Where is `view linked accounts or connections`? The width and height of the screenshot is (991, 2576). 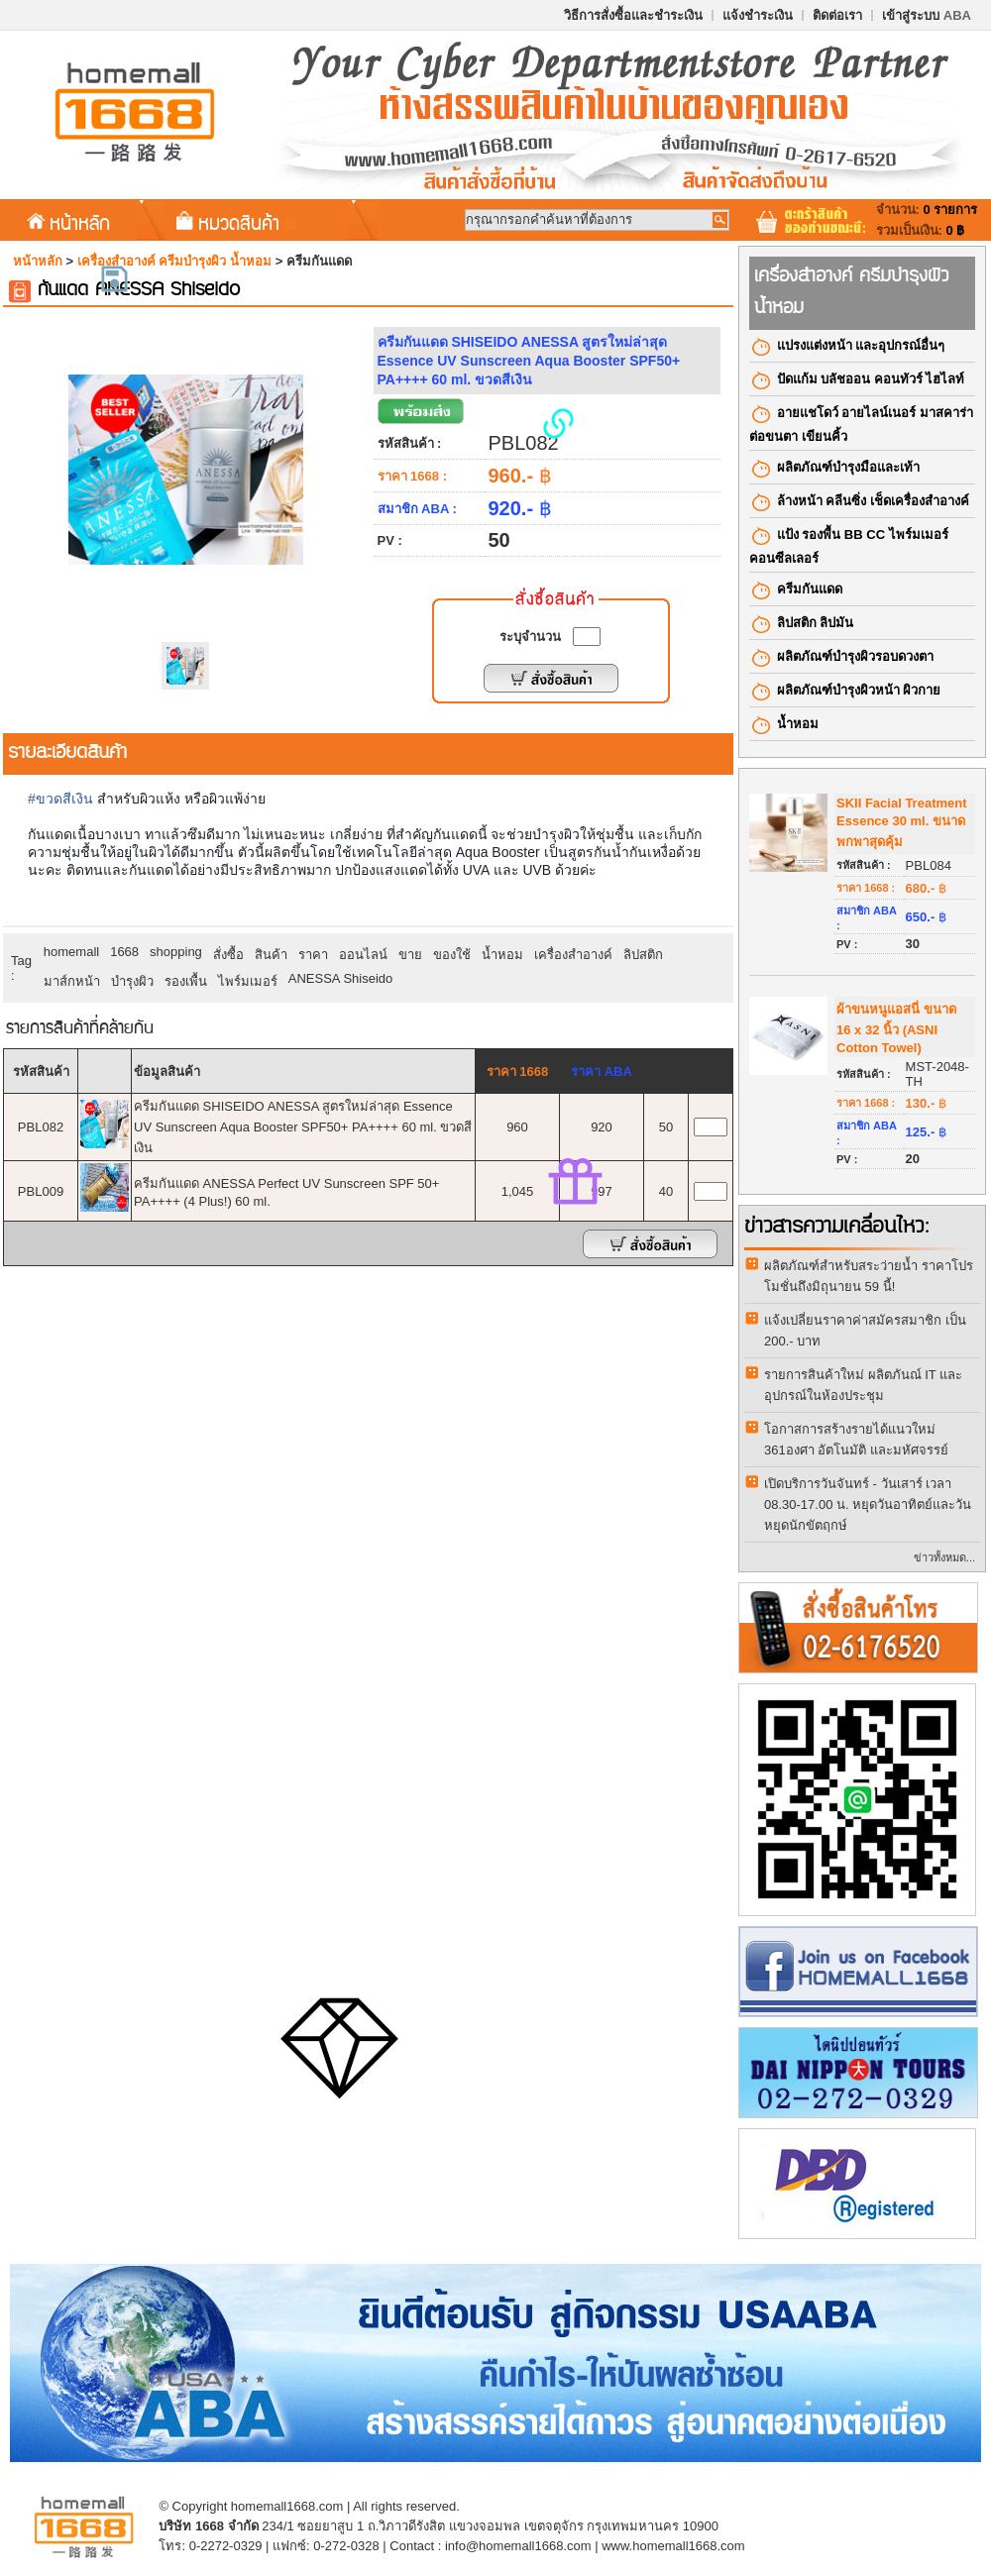
view linked accounts or connections is located at coordinates (558, 423).